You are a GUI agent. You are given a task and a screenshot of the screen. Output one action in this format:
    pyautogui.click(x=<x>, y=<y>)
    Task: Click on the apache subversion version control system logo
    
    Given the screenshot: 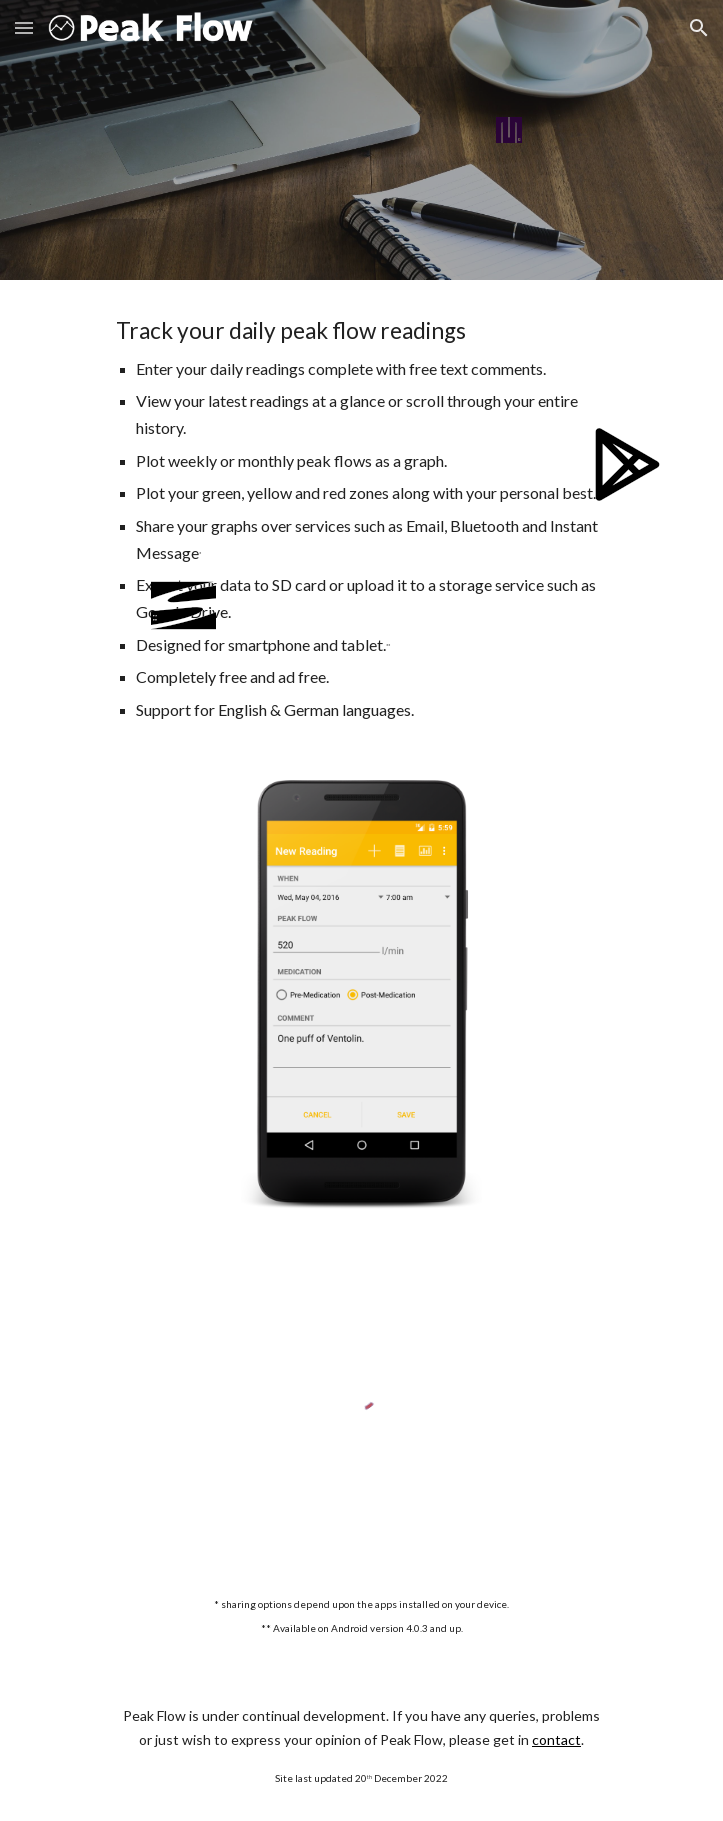 What is the action you would take?
    pyautogui.click(x=183, y=605)
    